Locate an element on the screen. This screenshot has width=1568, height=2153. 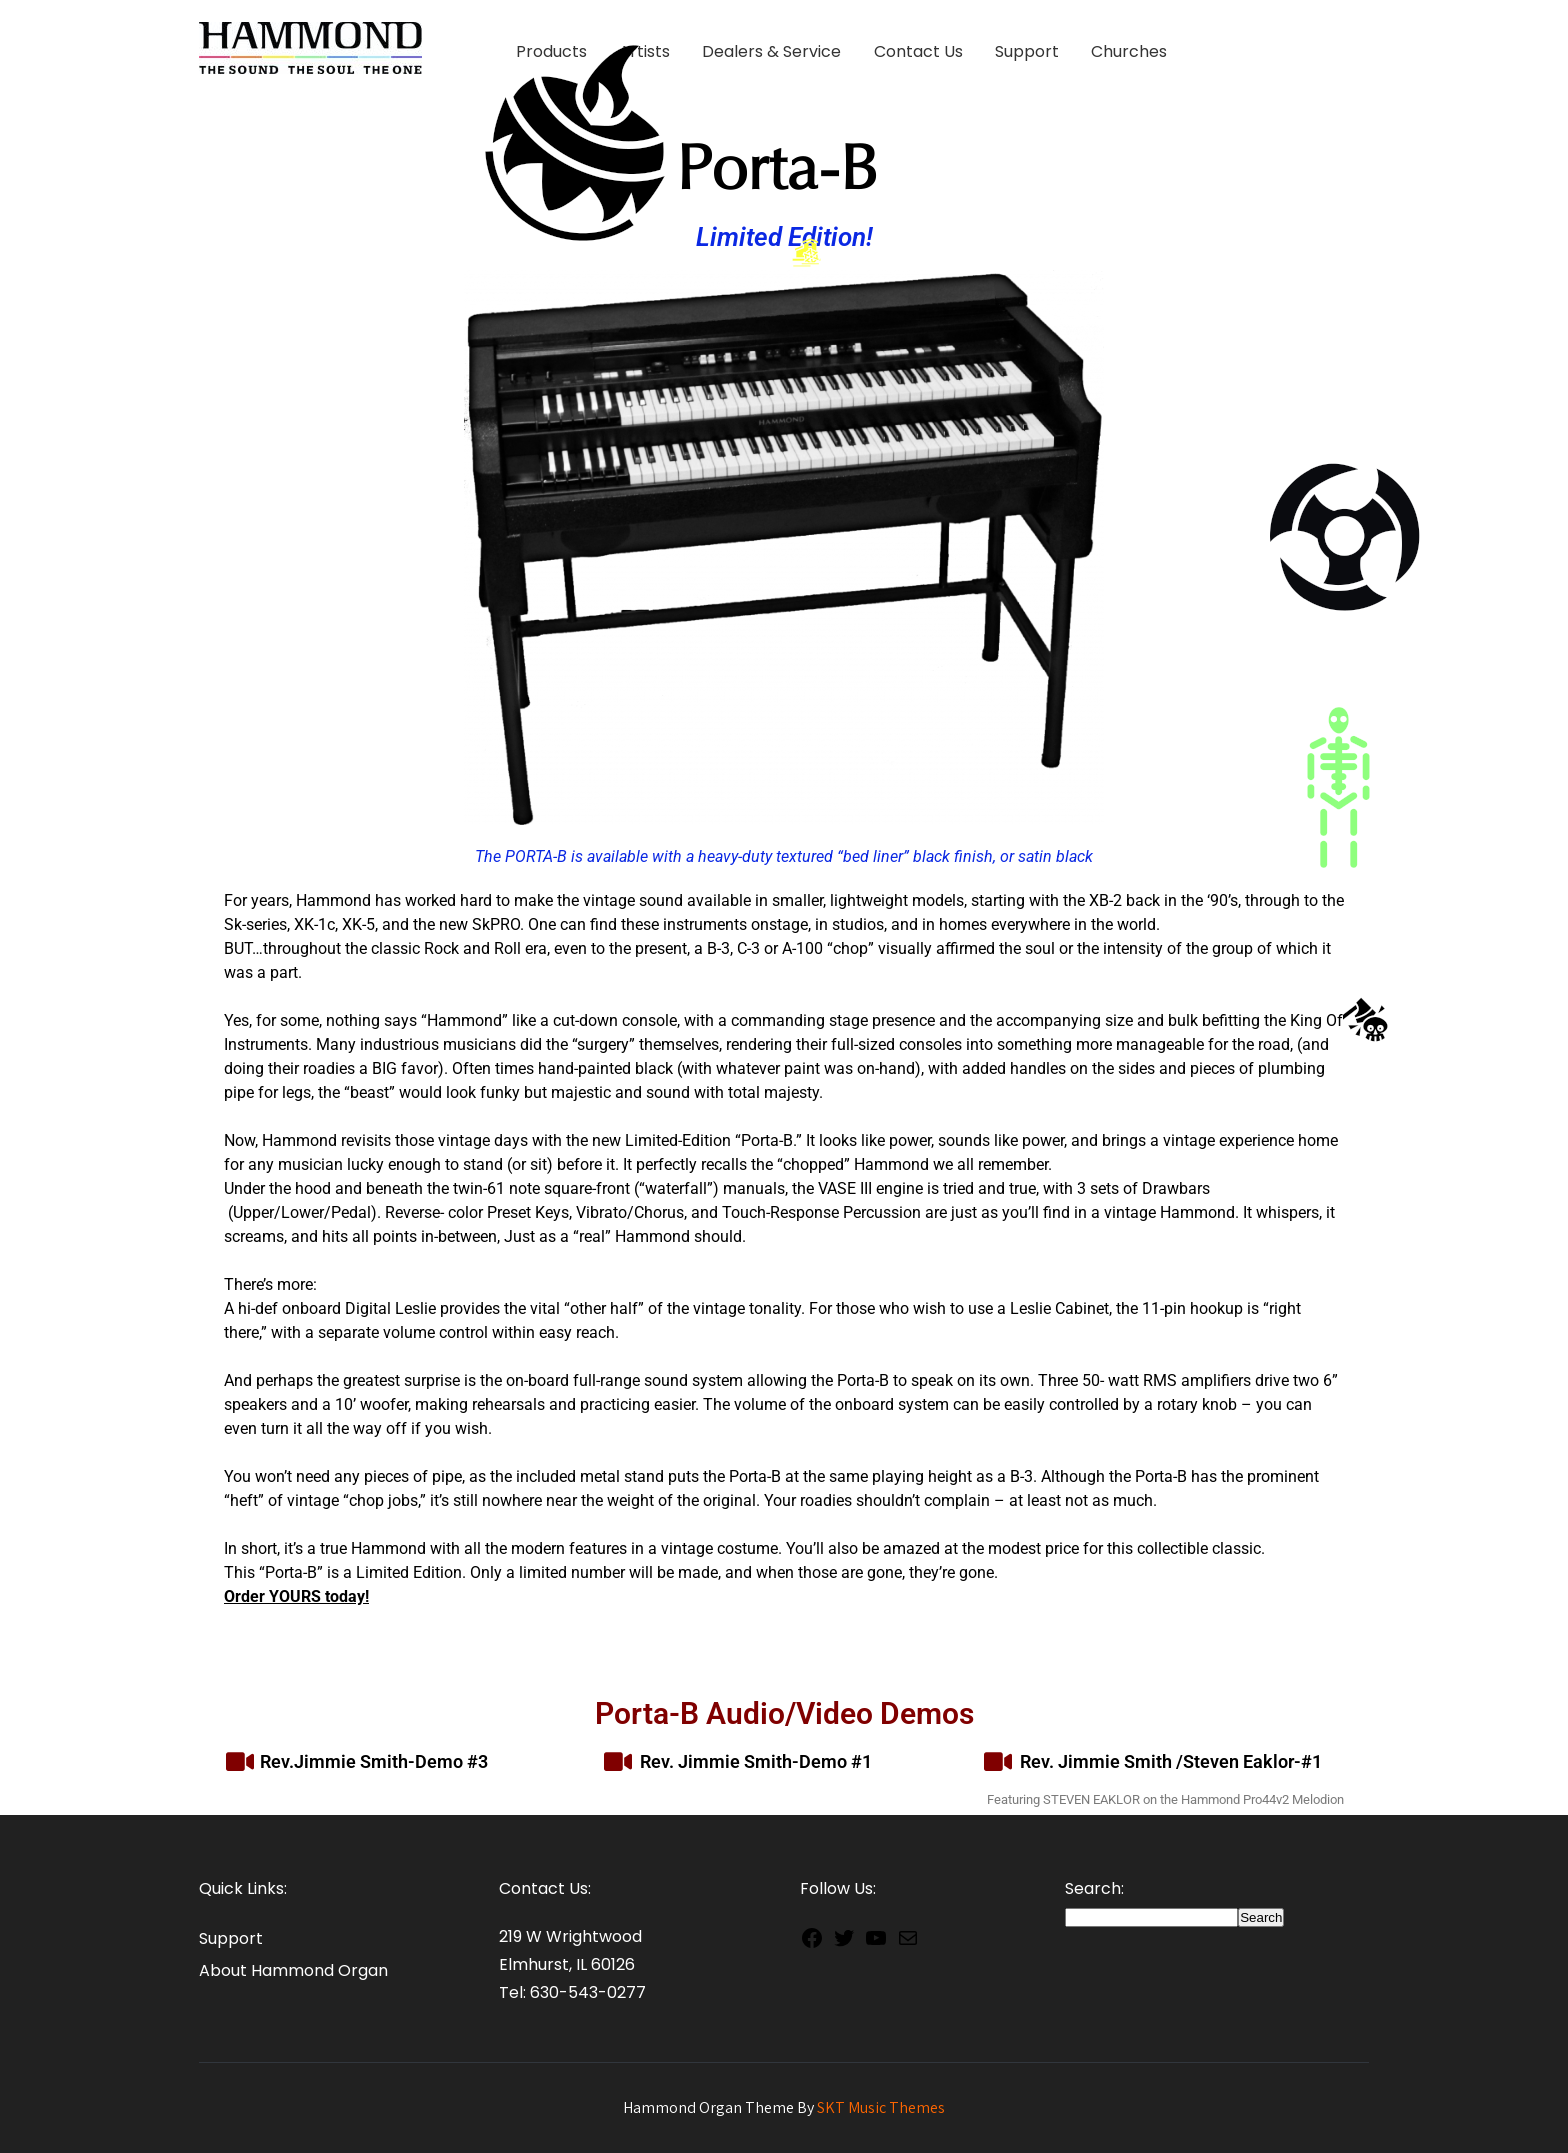
indicates a skeleton or bone-related game element is located at coordinates (1338, 787).